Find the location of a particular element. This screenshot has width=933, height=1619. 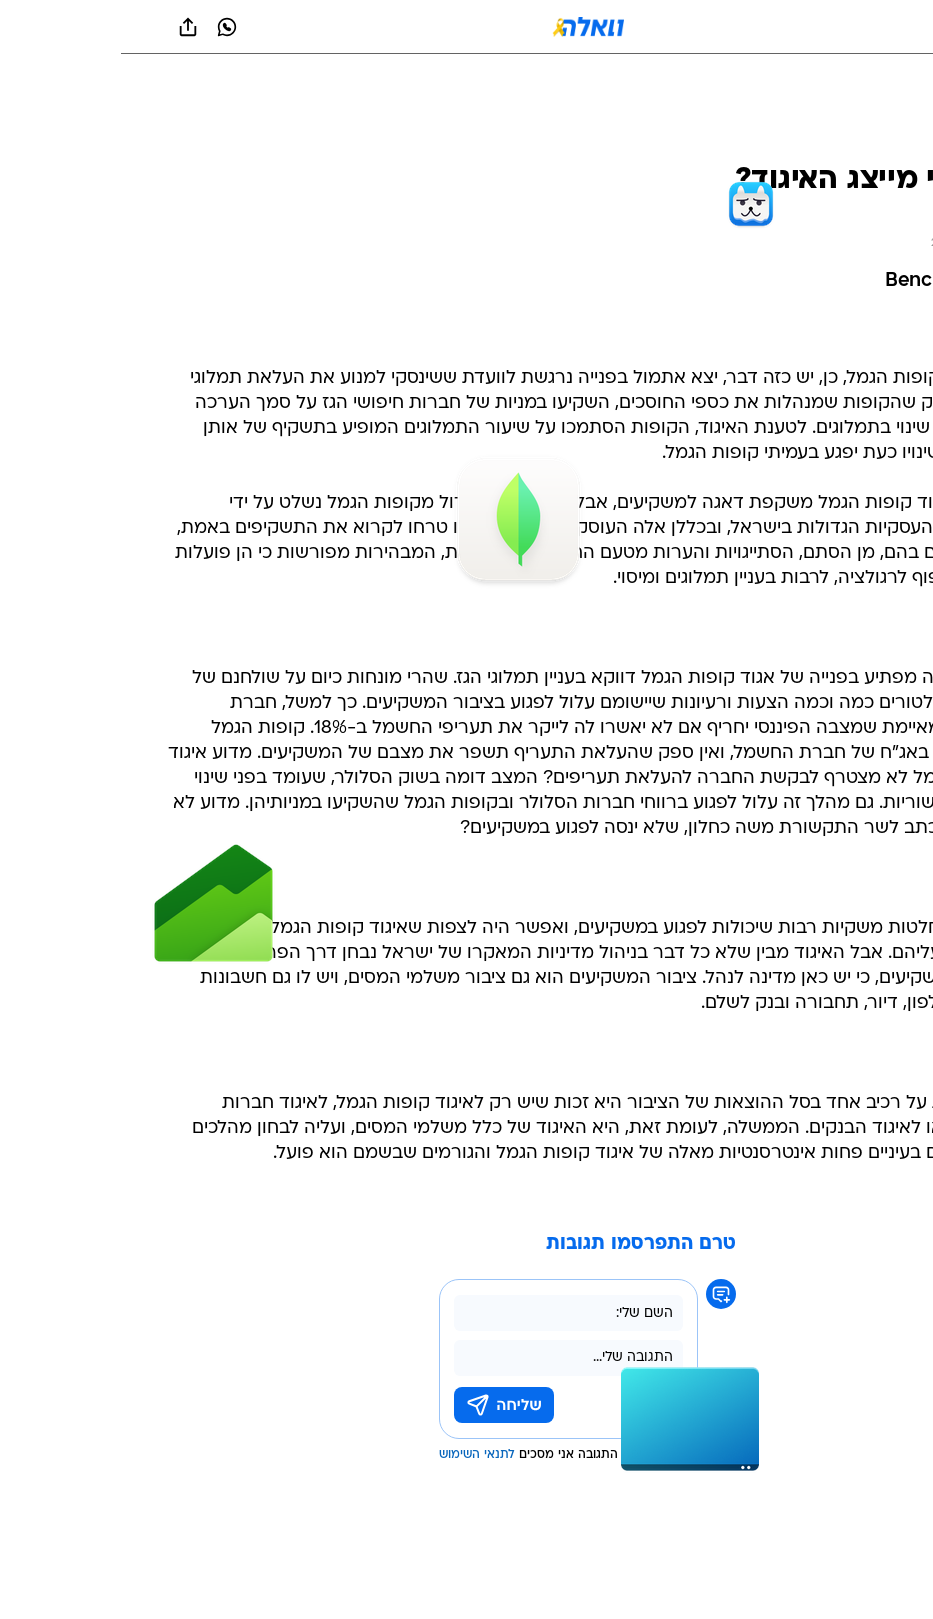

view desktop or return to home screen is located at coordinates (690, 1419).